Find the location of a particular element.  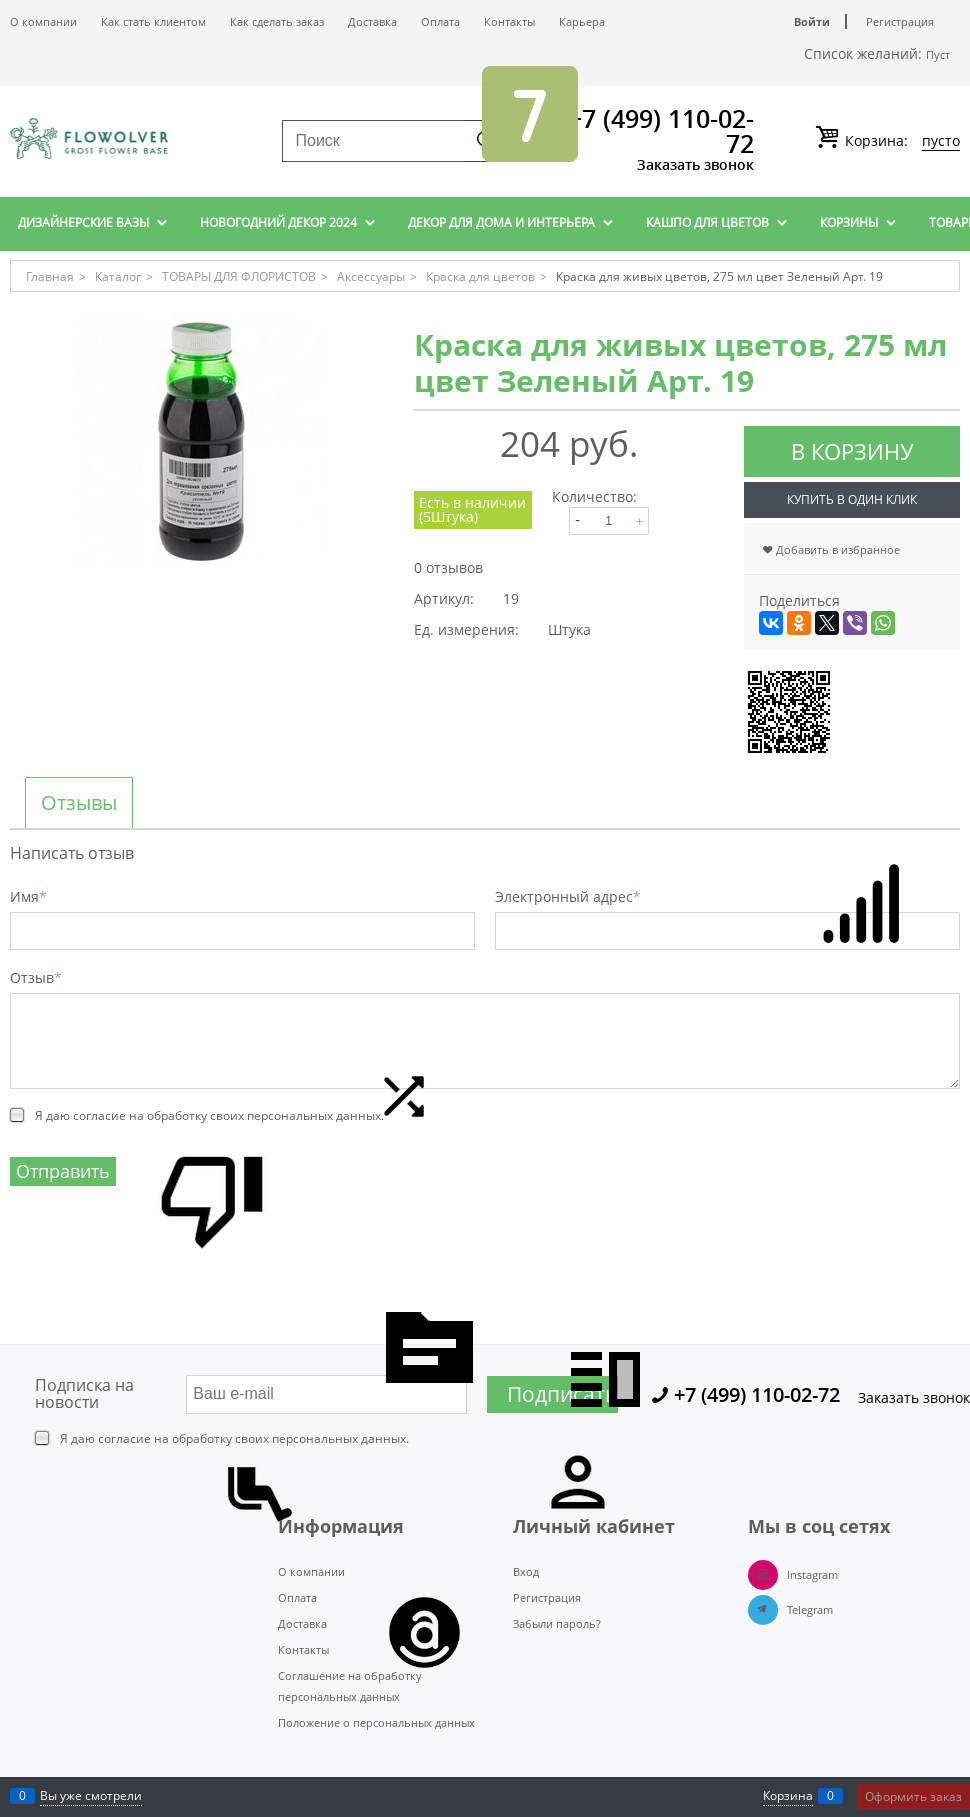

select or input the number seven is located at coordinates (530, 114).